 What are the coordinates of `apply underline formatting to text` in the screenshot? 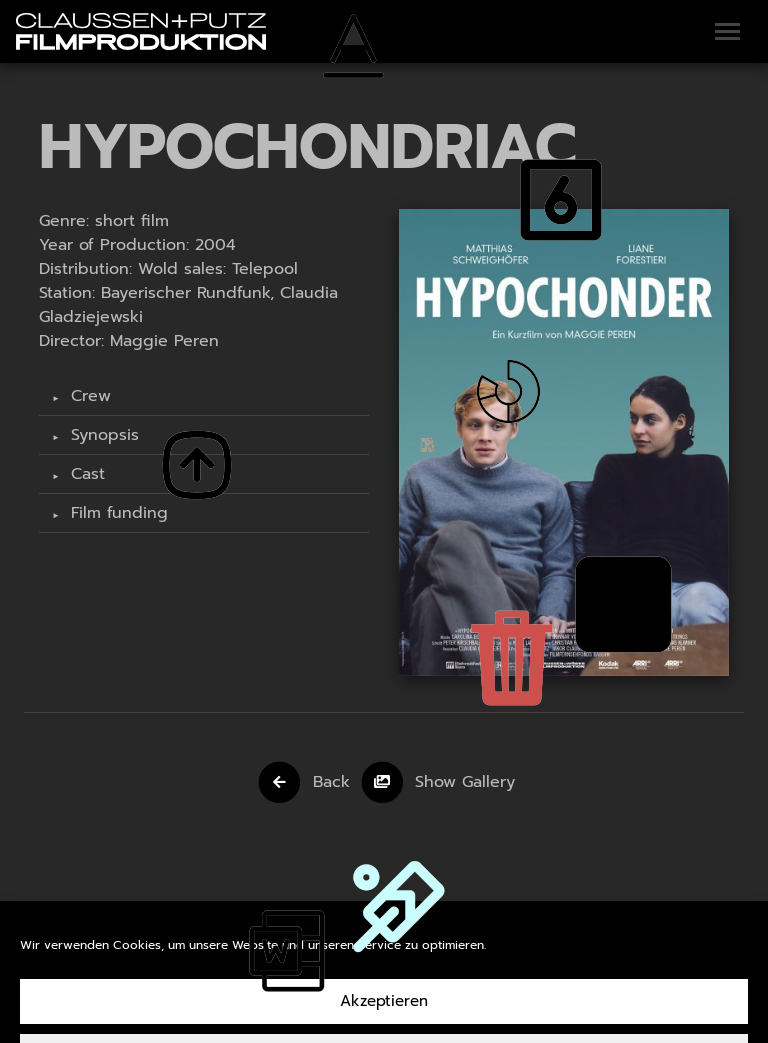 It's located at (353, 47).